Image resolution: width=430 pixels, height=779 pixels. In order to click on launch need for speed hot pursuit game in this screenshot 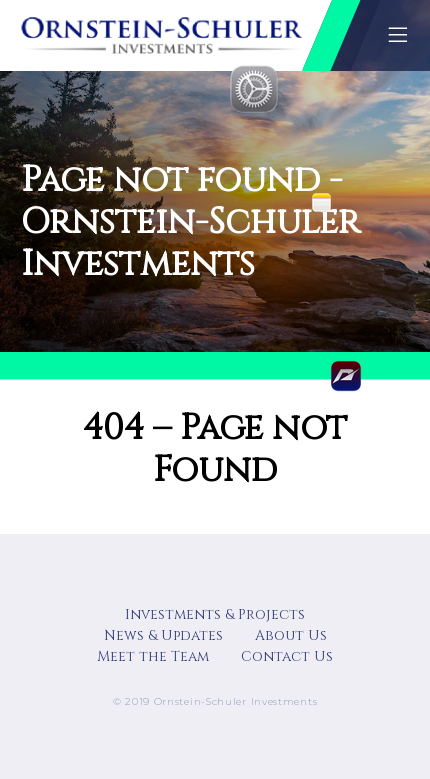, I will do `click(346, 376)`.